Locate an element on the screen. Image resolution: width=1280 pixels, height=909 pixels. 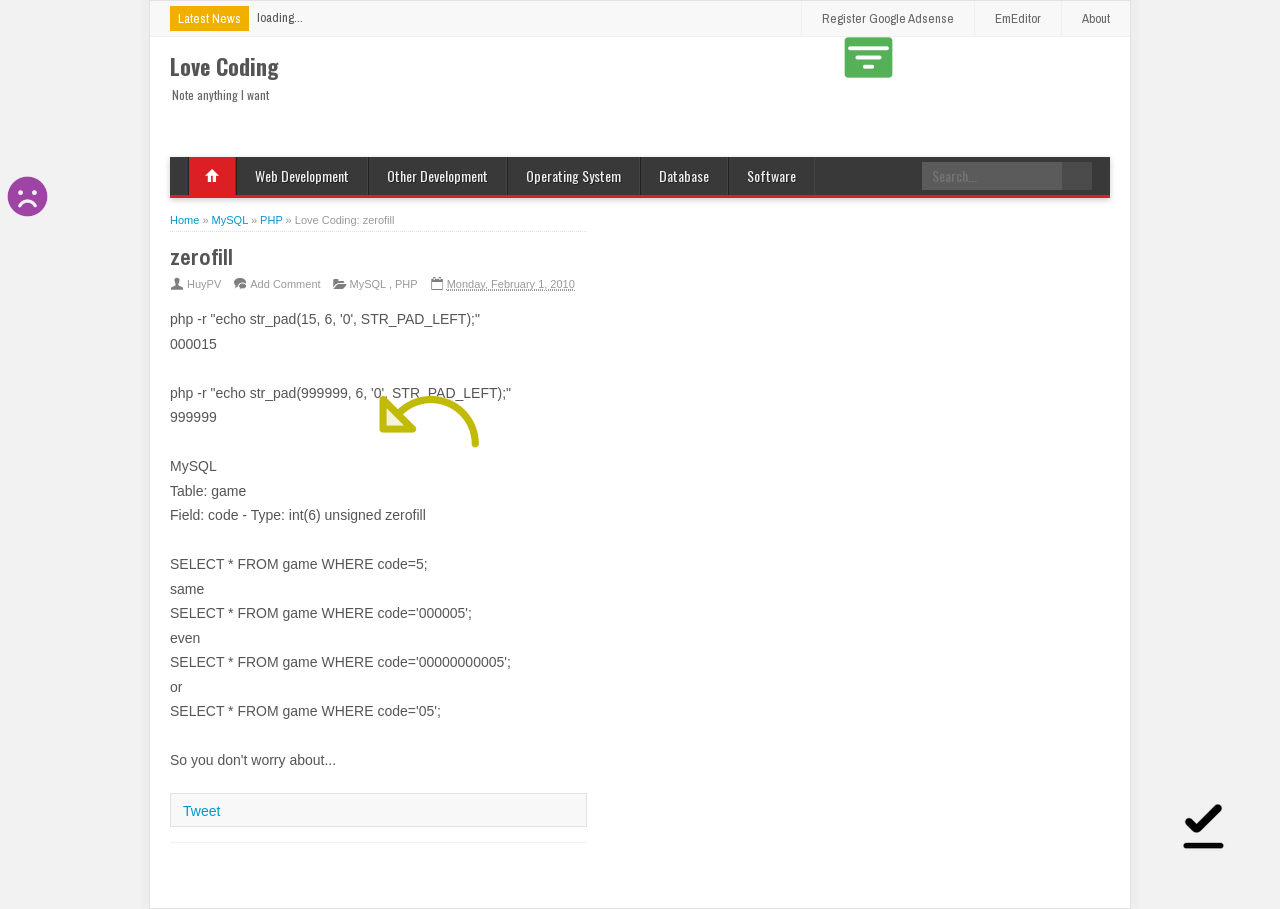
indicate negative feedback or dissatisfaction is located at coordinates (27, 196).